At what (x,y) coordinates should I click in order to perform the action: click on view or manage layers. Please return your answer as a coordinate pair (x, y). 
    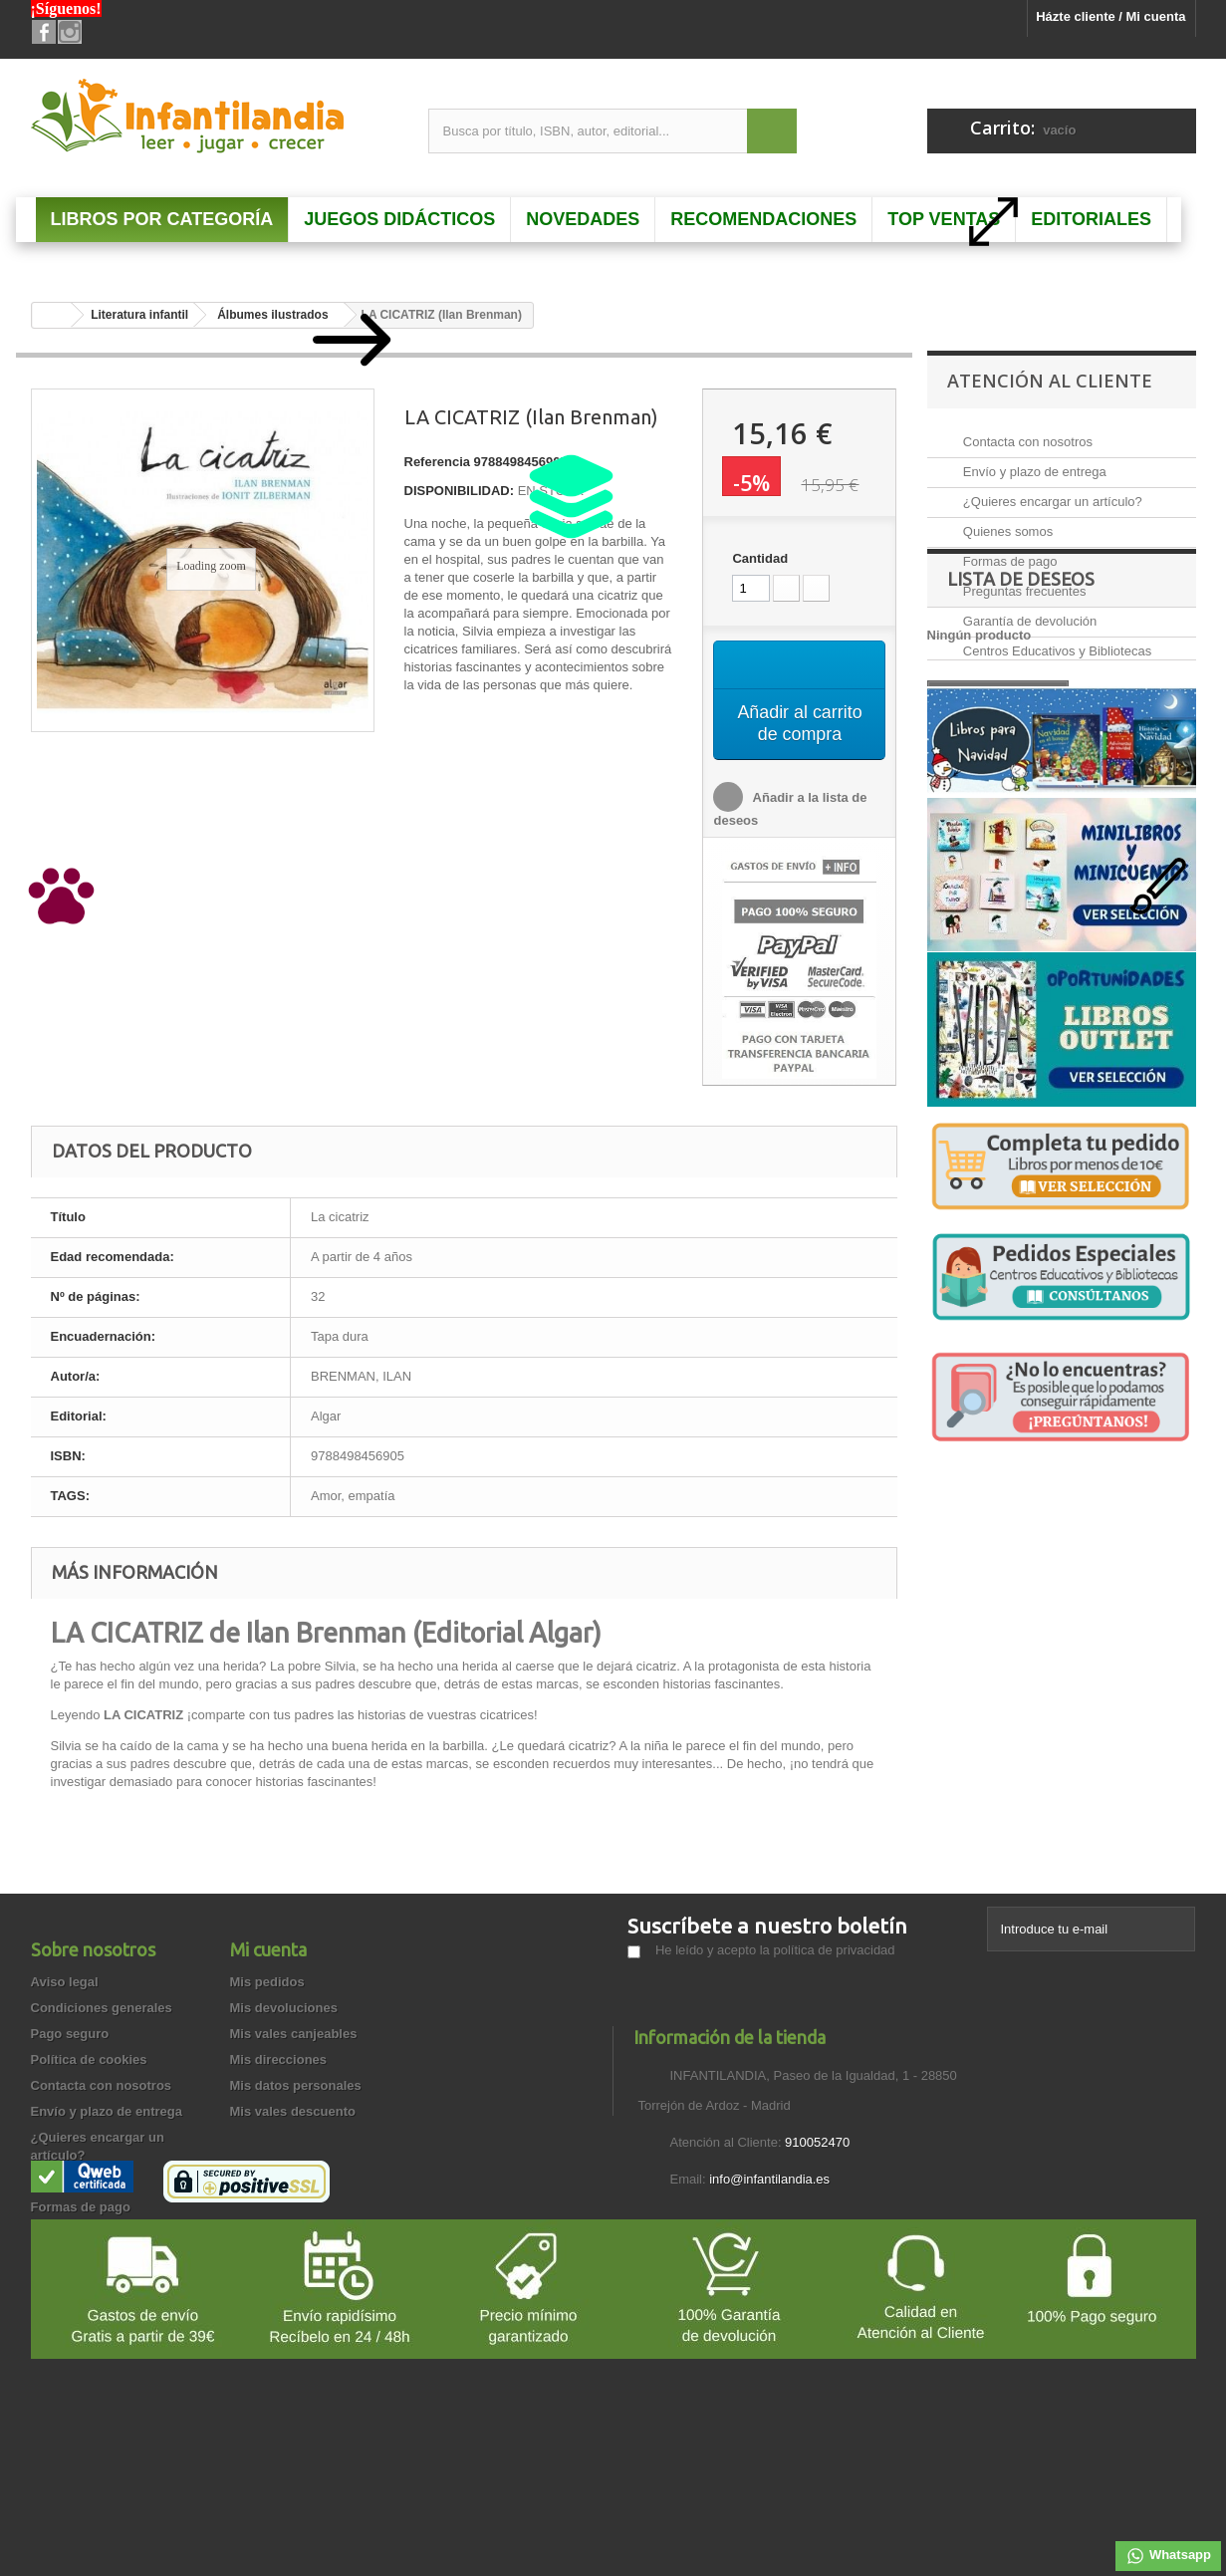
    Looking at the image, I should click on (571, 496).